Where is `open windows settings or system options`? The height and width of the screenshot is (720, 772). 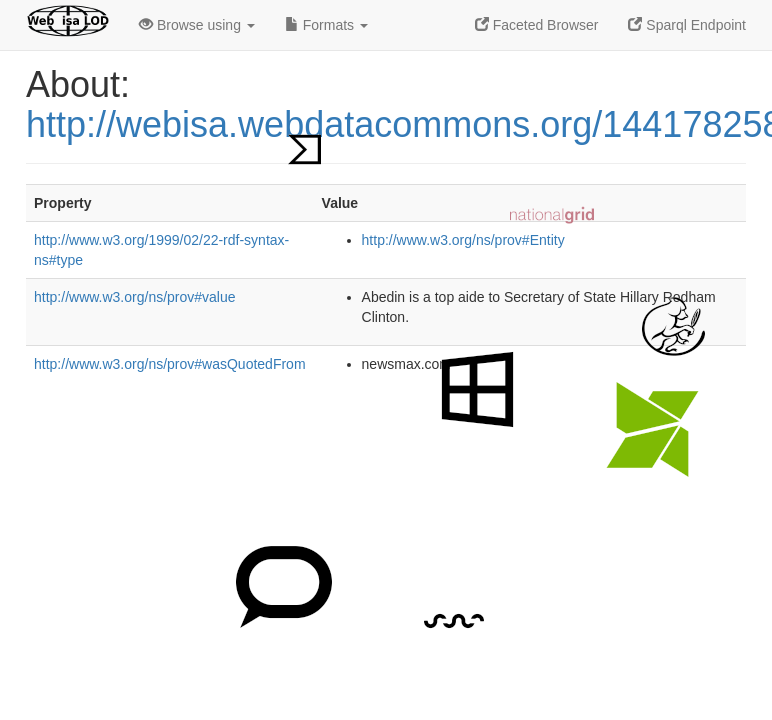 open windows settings or system options is located at coordinates (477, 389).